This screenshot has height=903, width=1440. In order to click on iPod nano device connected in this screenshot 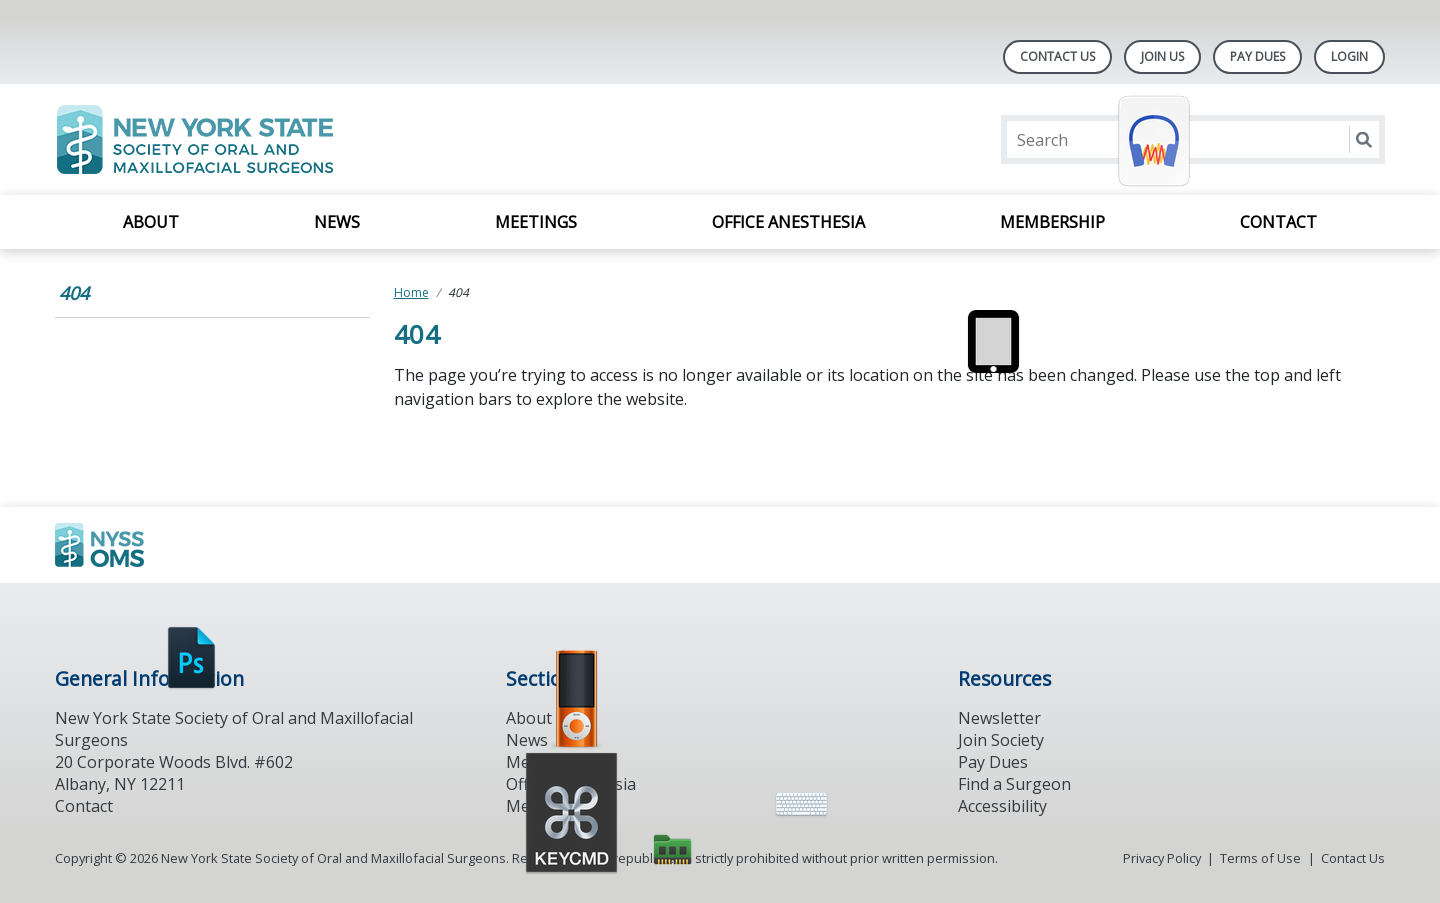, I will do `click(576, 700)`.